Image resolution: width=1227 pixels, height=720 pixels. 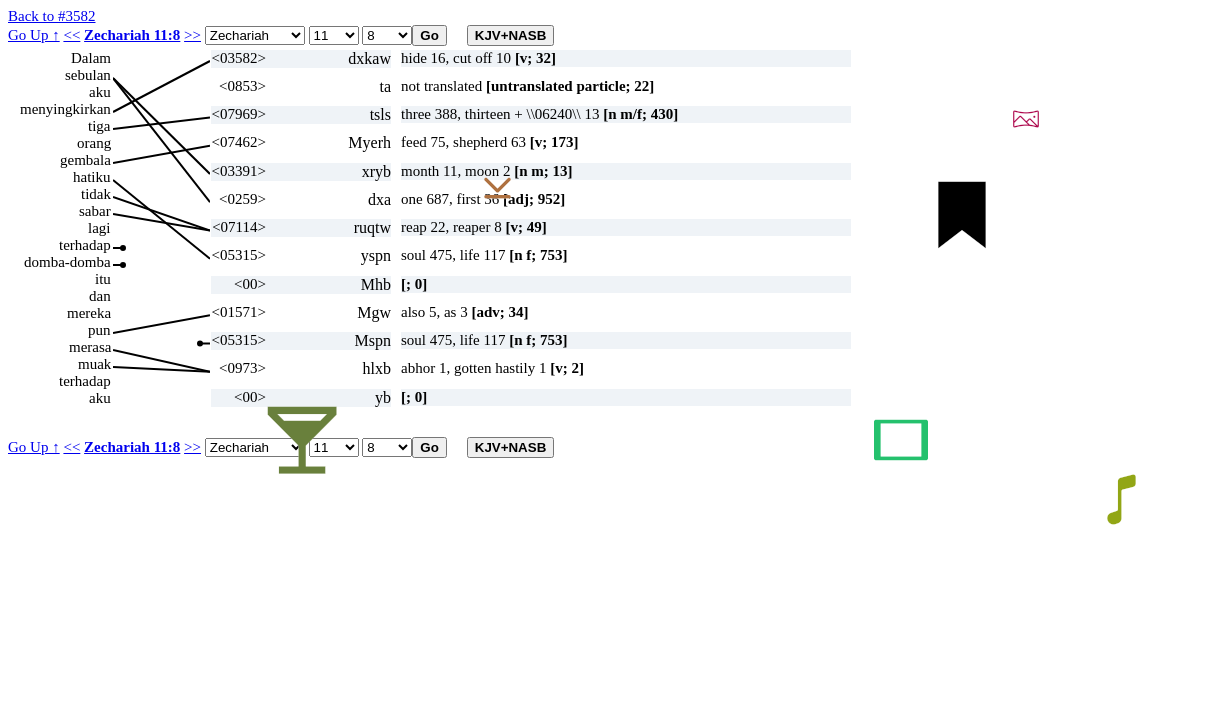 I want to click on expand content or dropdown menu, so click(x=497, y=187).